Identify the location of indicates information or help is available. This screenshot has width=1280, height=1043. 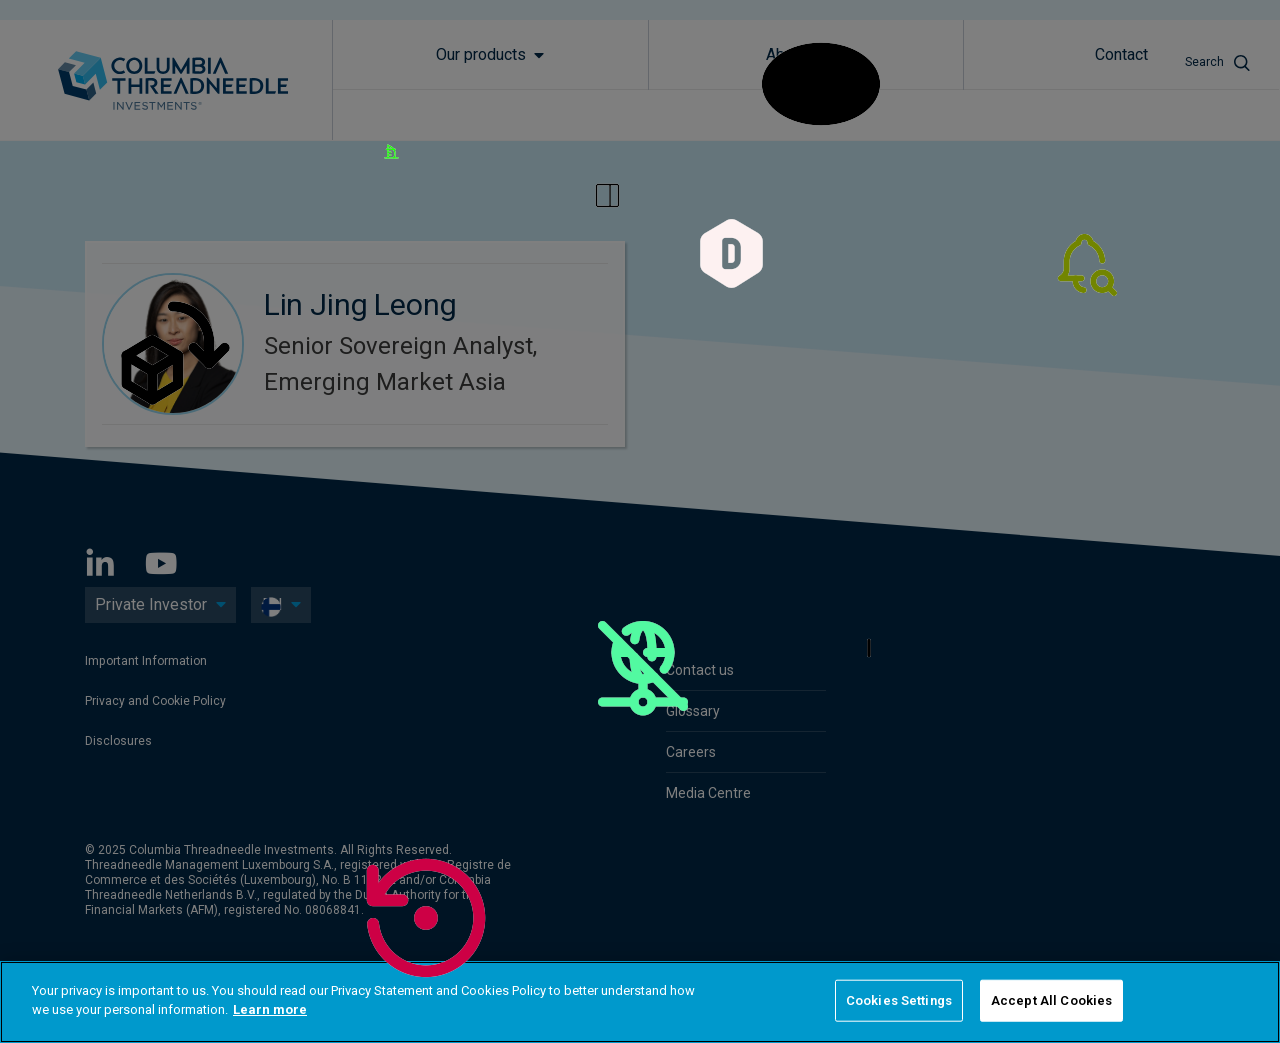
(869, 648).